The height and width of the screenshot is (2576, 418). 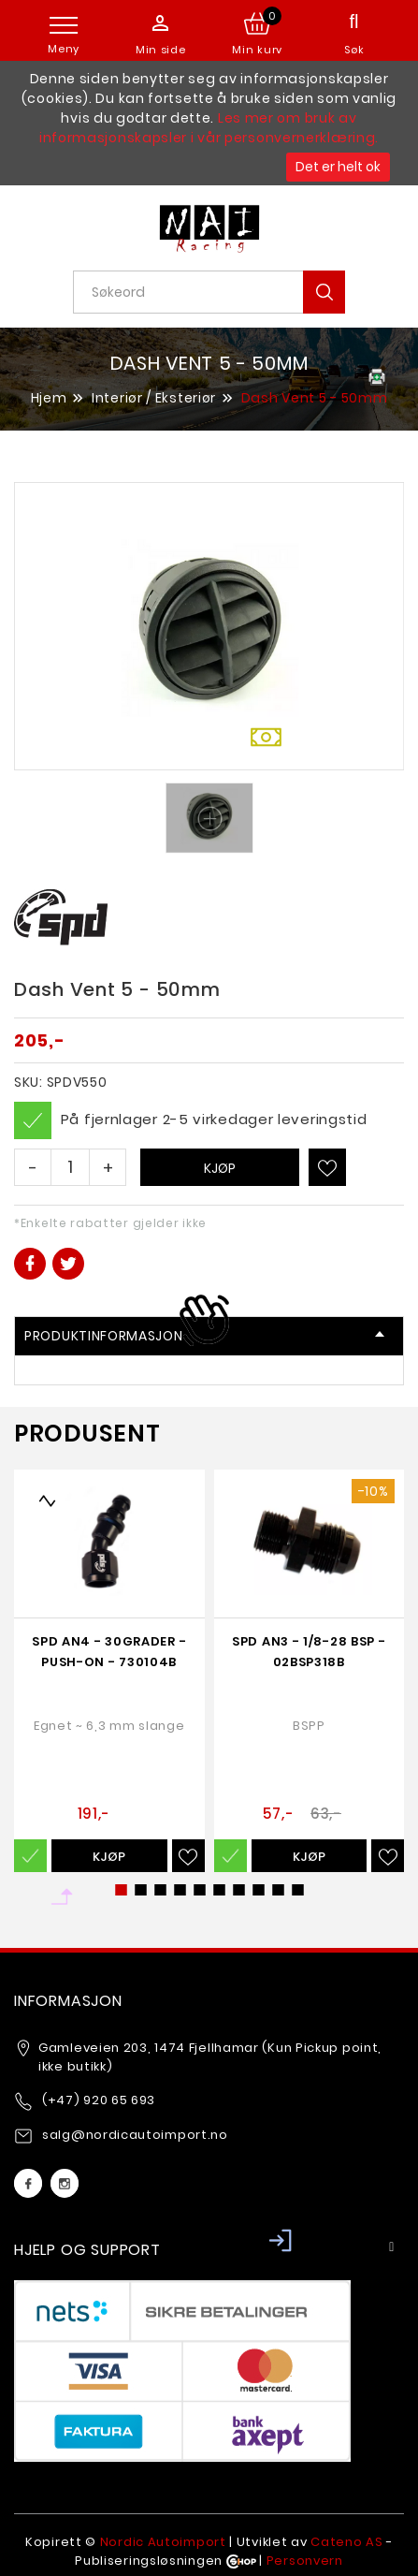 I want to click on view account balance or funds, so click(x=266, y=737).